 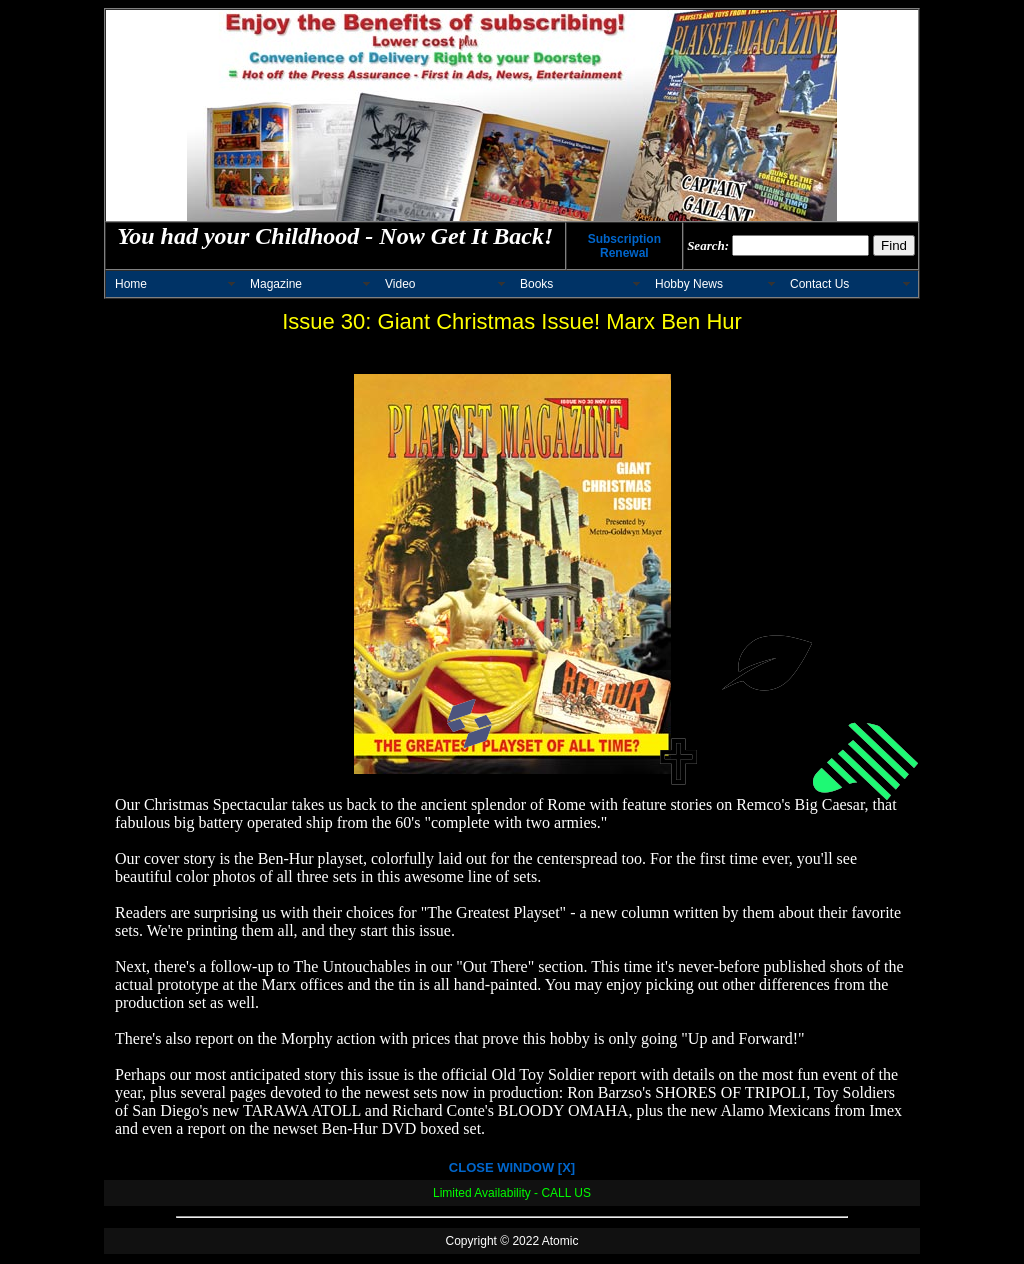 What do you see at coordinates (469, 723) in the screenshot?
I see `ServBay application logo` at bounding box center [469, 723].